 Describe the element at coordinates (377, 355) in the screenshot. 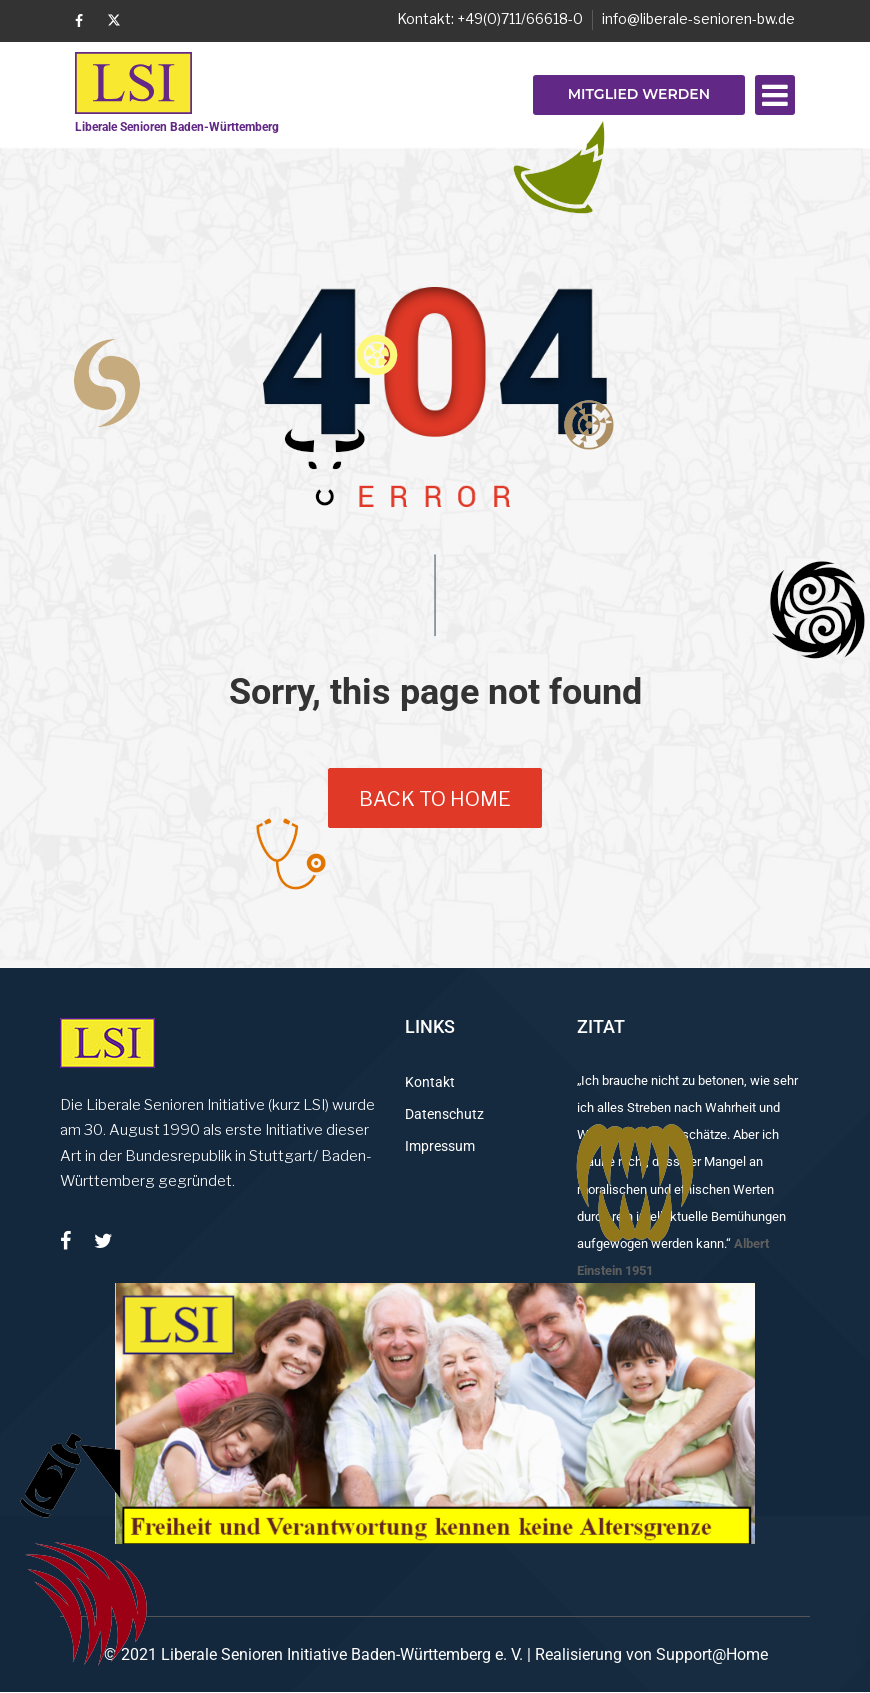

I see `access vehicle or tire settings` at that location.